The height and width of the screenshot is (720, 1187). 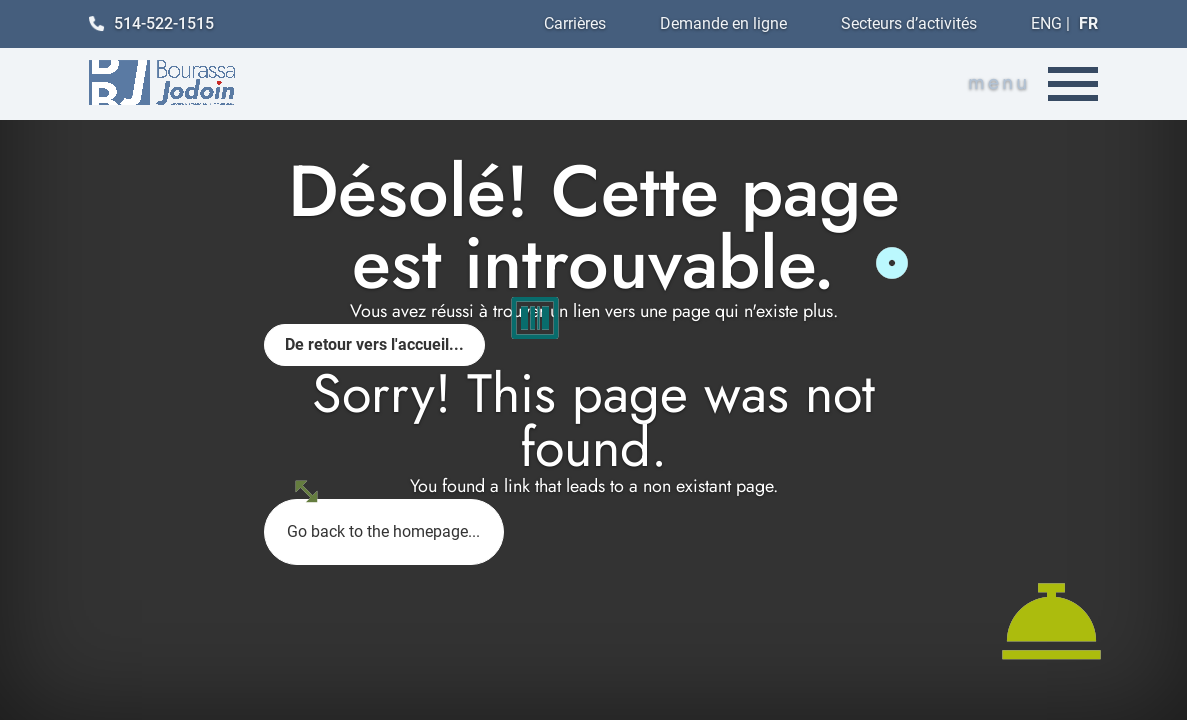 I want to click on focus on a selected element or area, so click(x=892, y=263).